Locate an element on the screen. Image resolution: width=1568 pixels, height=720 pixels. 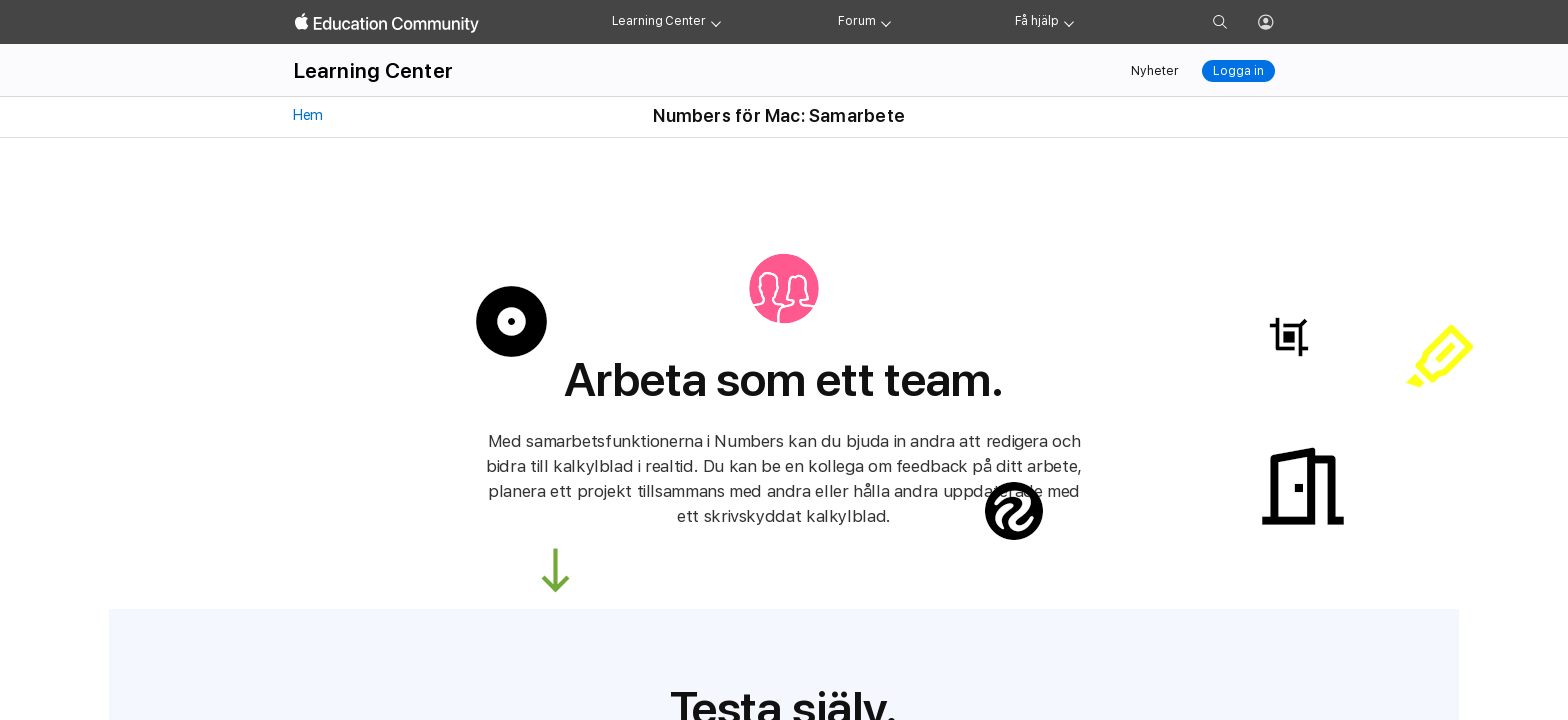
crop an image or photo is located at coordinates (1289, 337).